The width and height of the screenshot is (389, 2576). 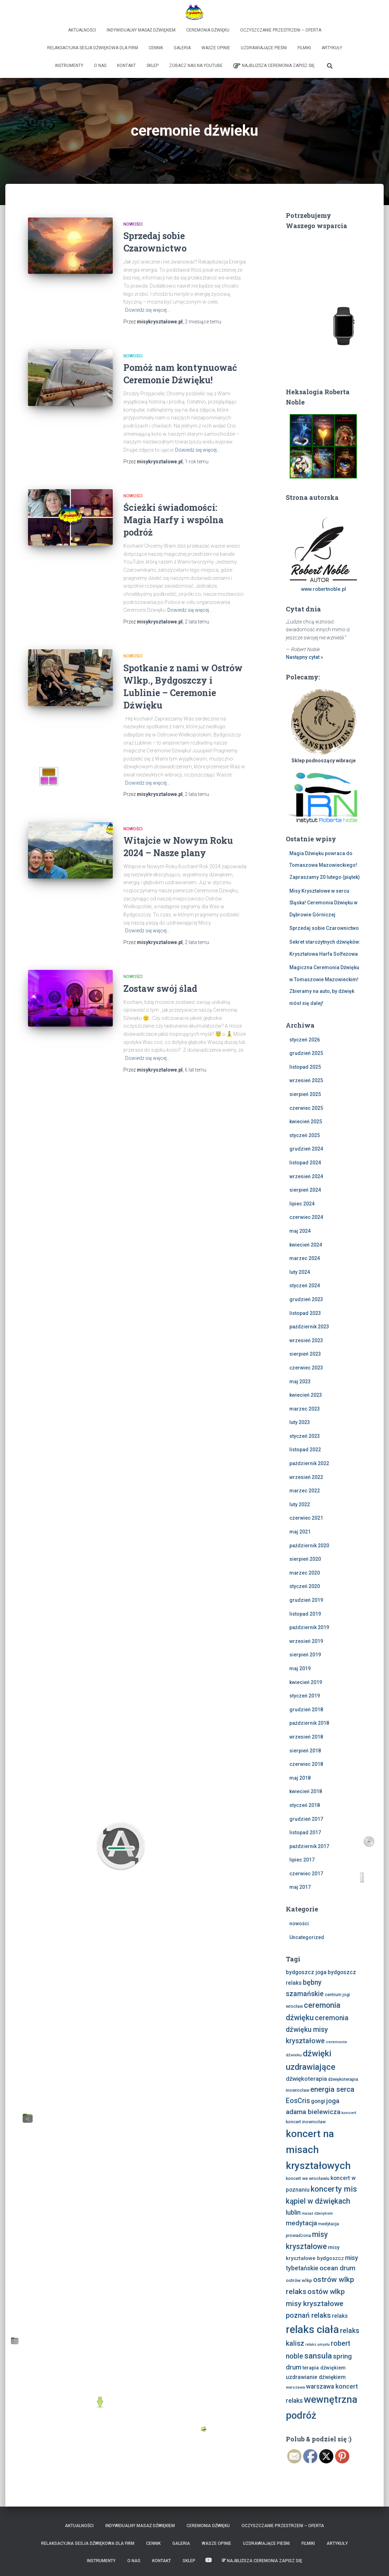 What do you see at coordinates (28, 2118) in the screenshot?
I see `access your public shared folder` at bounding box center [28, 2118].